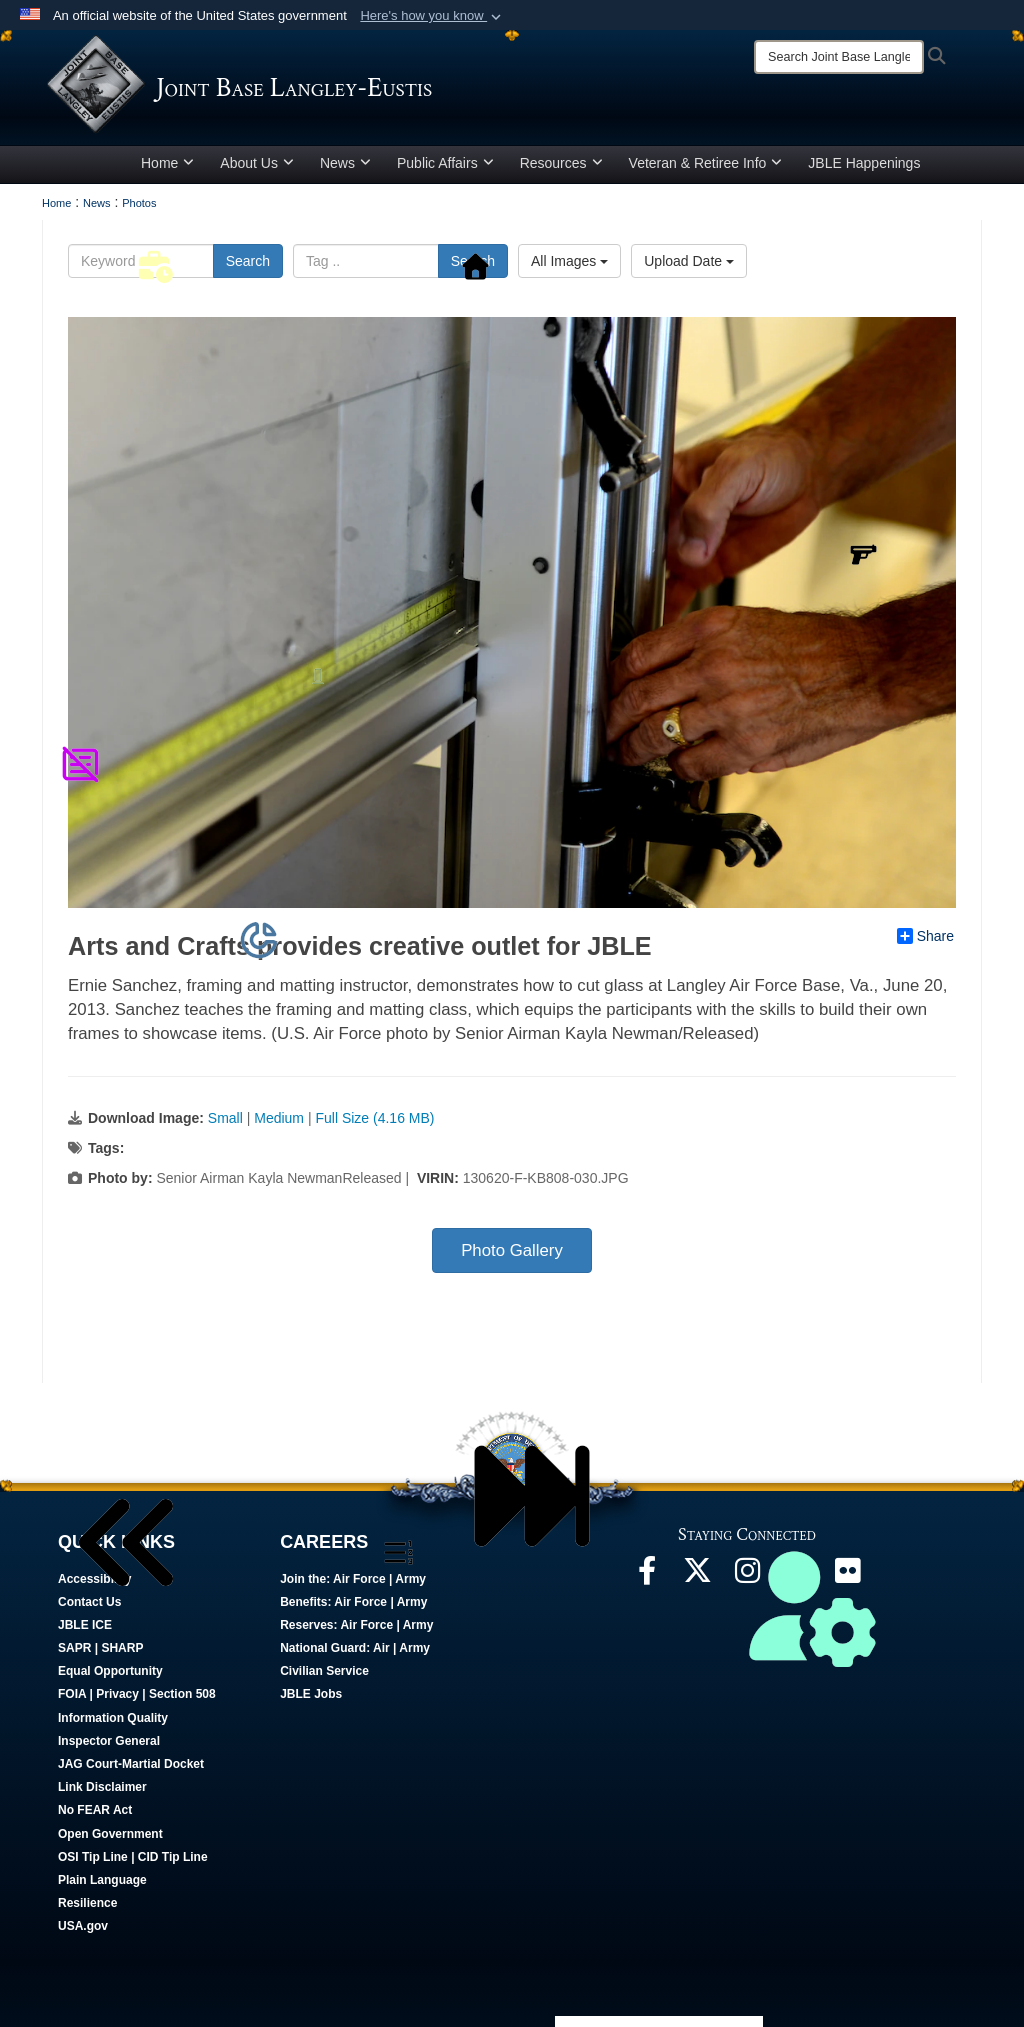 The width and height of the screenshot is (1024, 2027). I want to click on view analytics or statistics breakdown, so click(259, 940).